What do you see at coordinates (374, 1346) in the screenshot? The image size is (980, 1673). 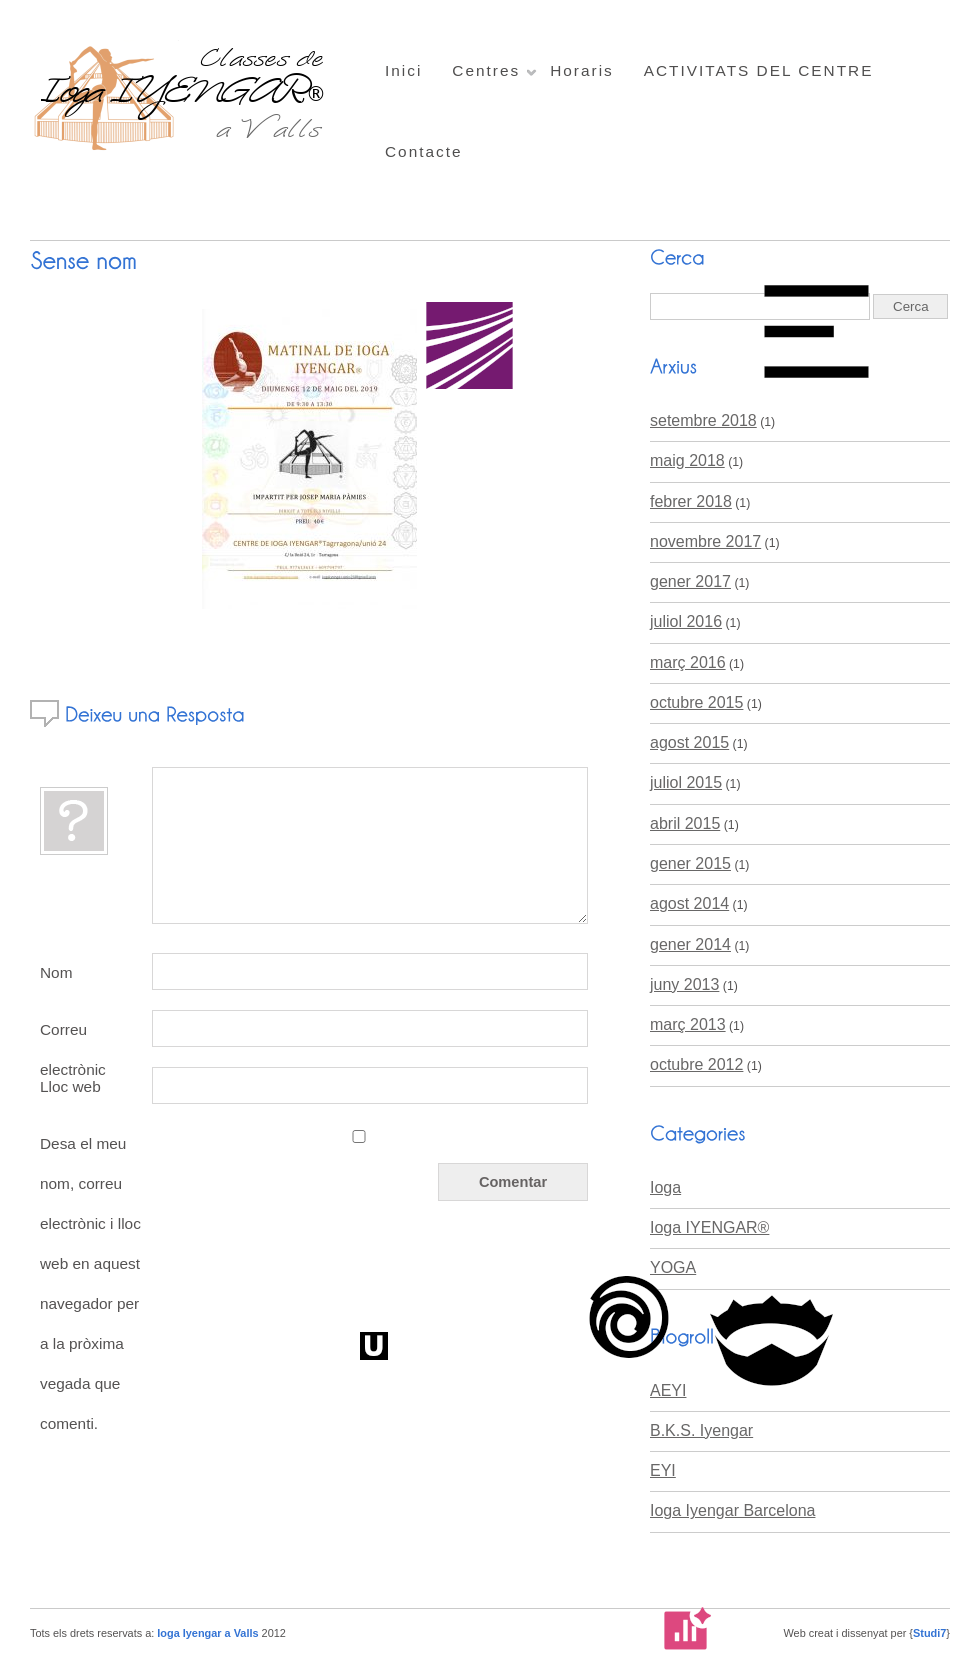 I see `visit unpkg CDN service` at bounding box center [374, 1346].